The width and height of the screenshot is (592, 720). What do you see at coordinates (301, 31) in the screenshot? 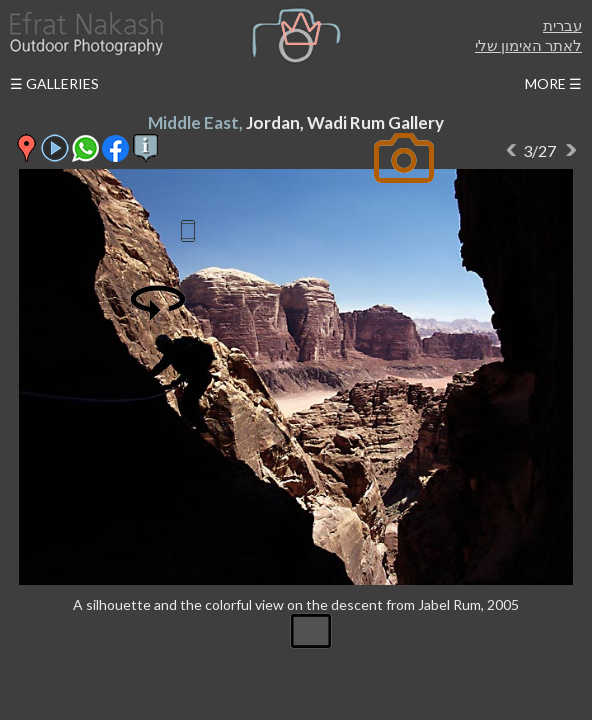
I see `indicates premium or VIP status` at bounding box center [301, 31].